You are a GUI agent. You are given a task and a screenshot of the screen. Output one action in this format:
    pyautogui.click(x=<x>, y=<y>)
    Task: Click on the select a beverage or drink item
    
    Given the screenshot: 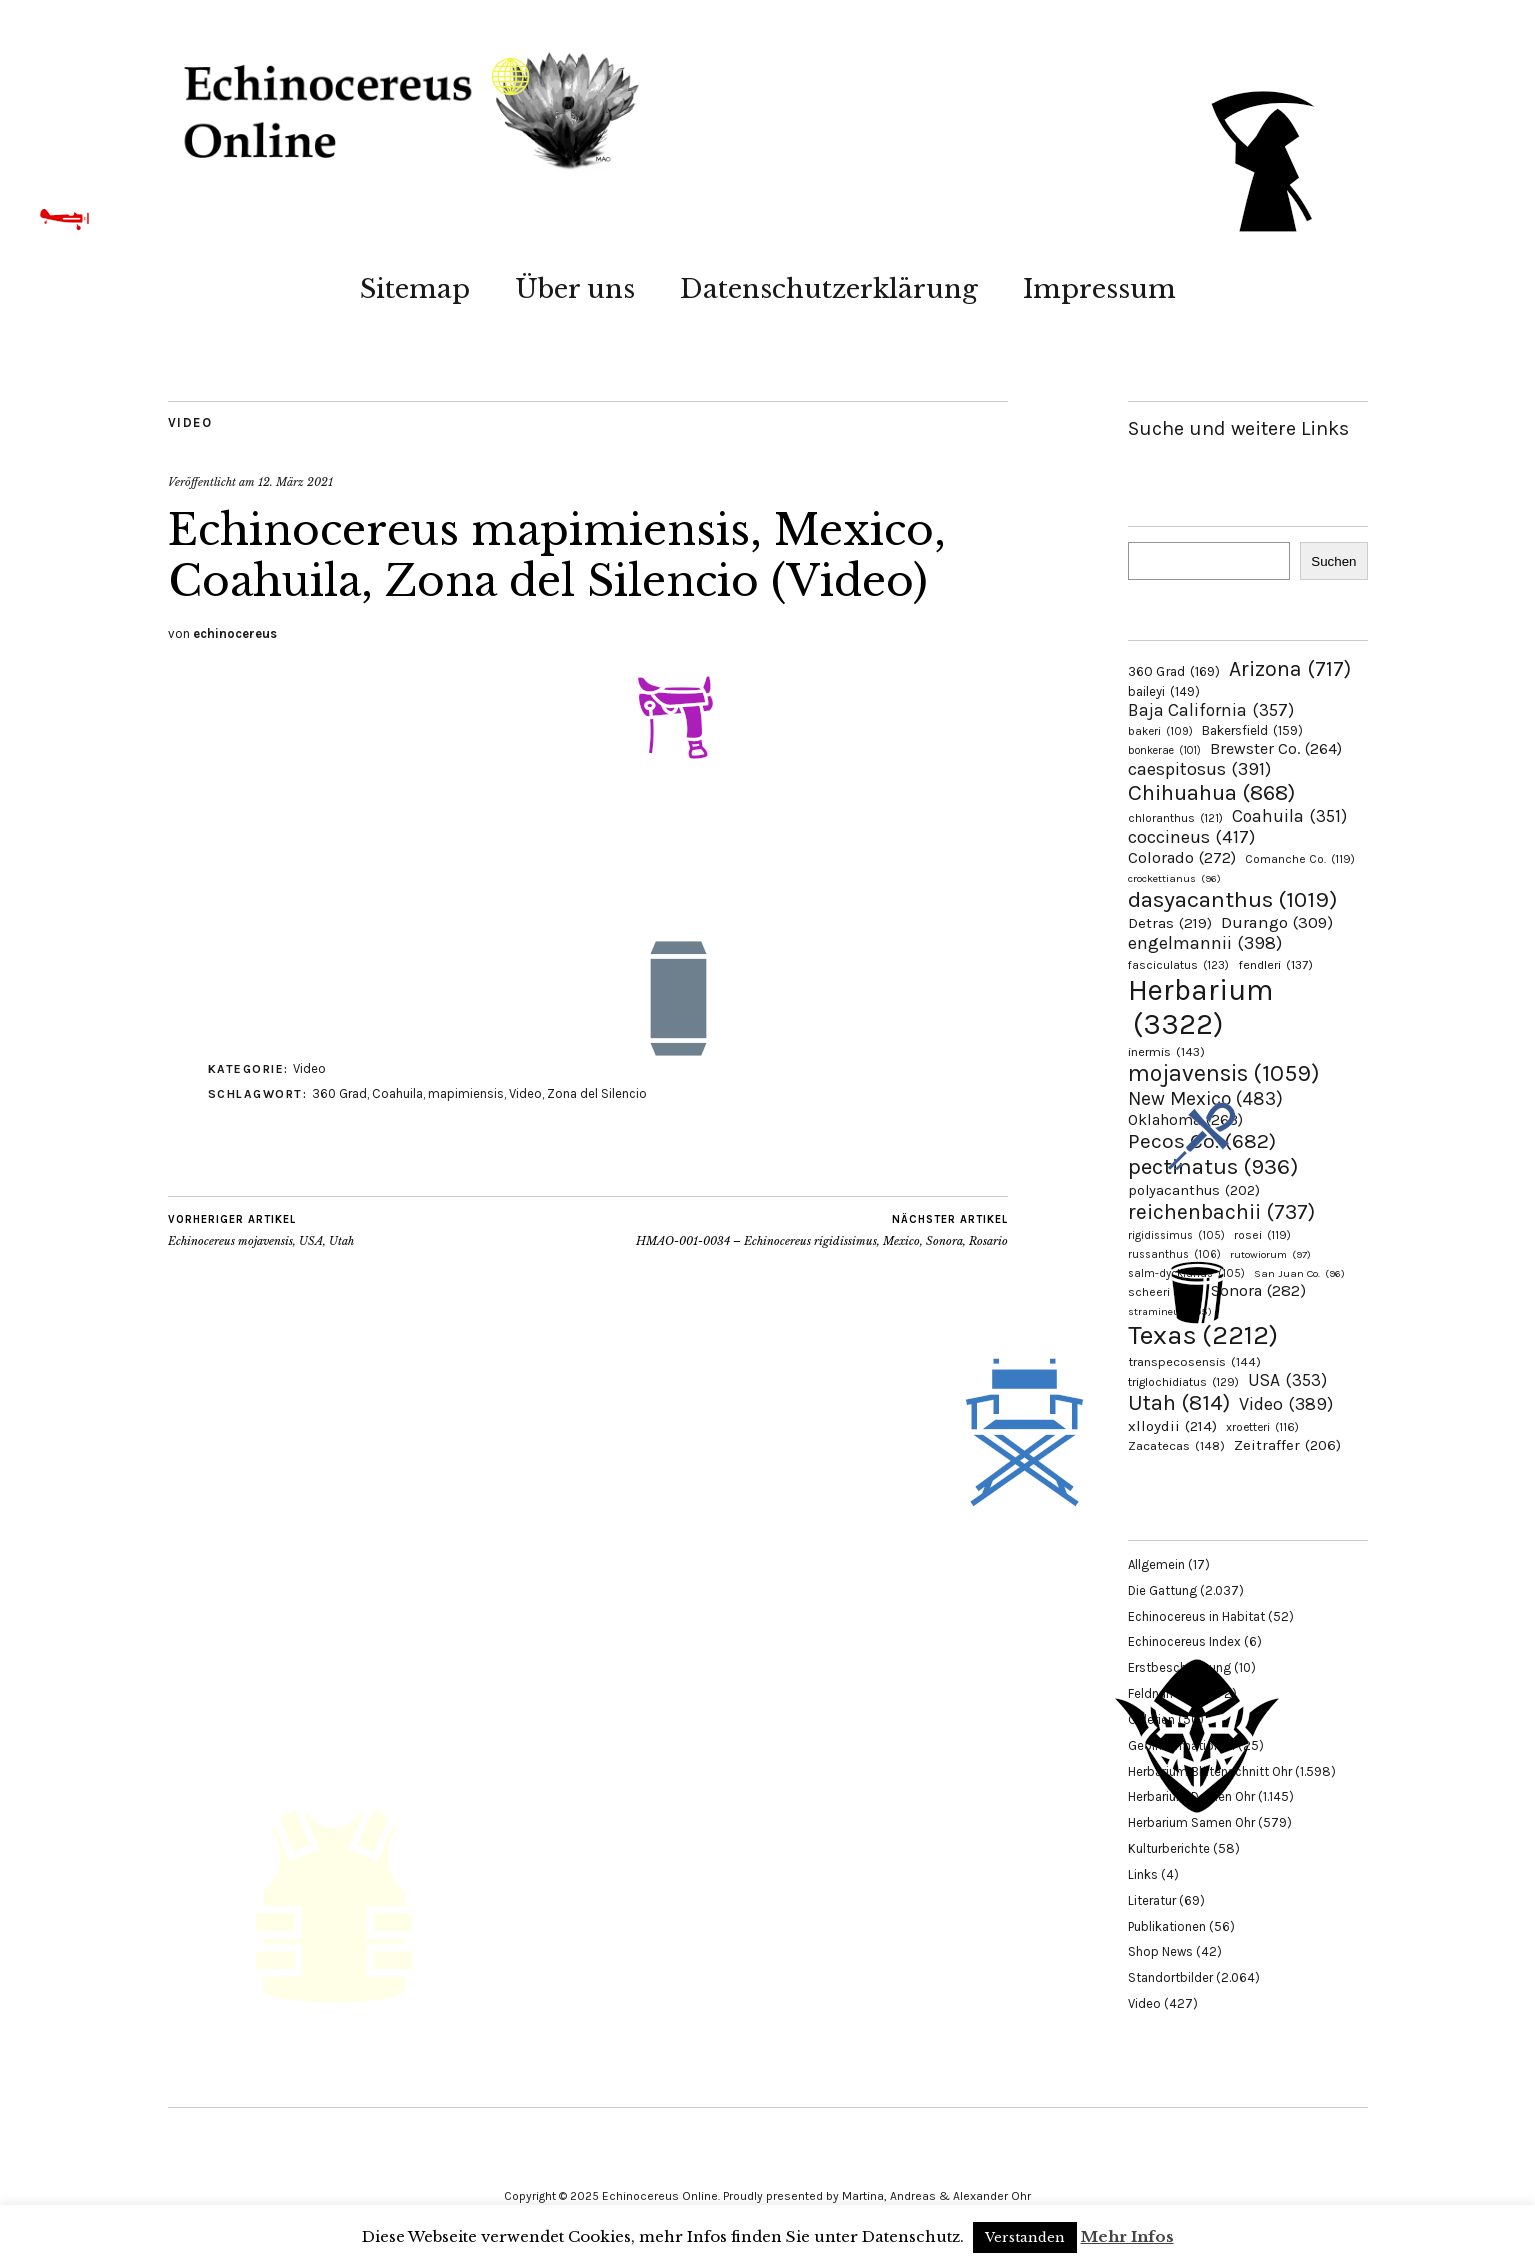 What is the action you would take?
    pyautogui.click(x=678, y=998)
    